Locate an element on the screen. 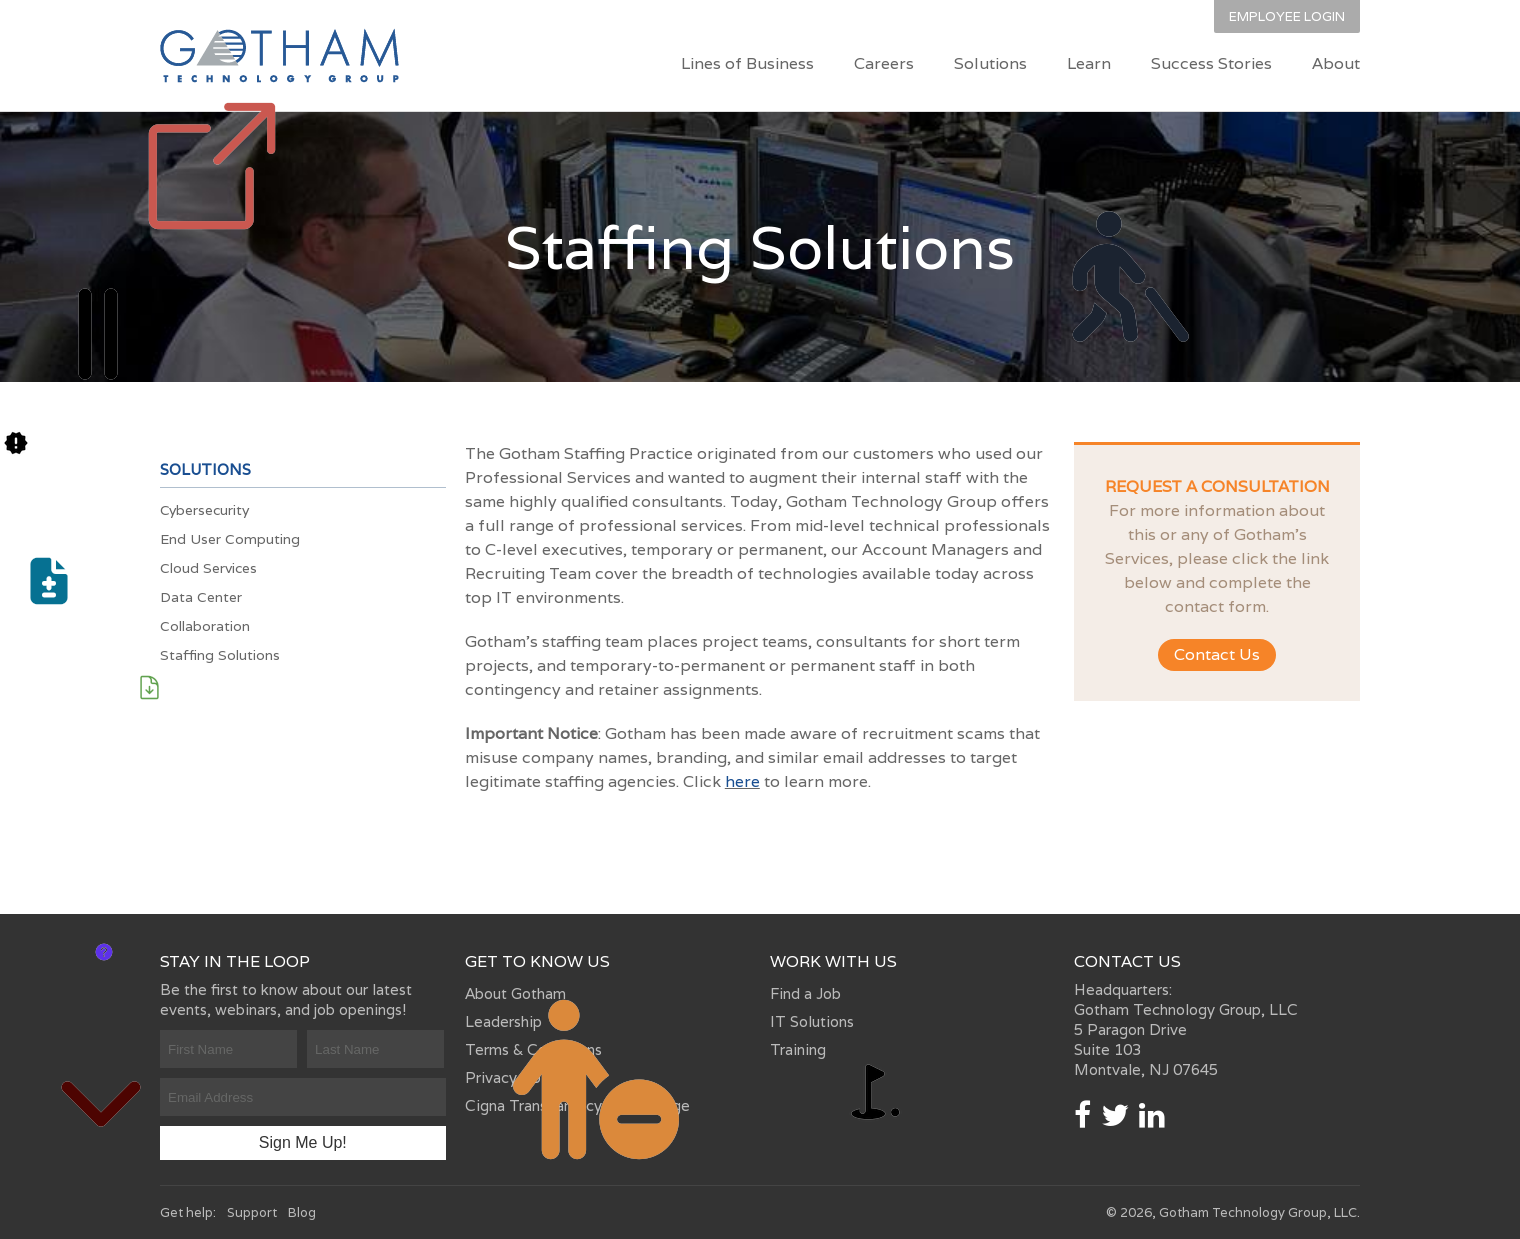 Image resolution: width=1520 pixels, height=1239 pixels. view file differences or changes is located at coordinates (49, 581).